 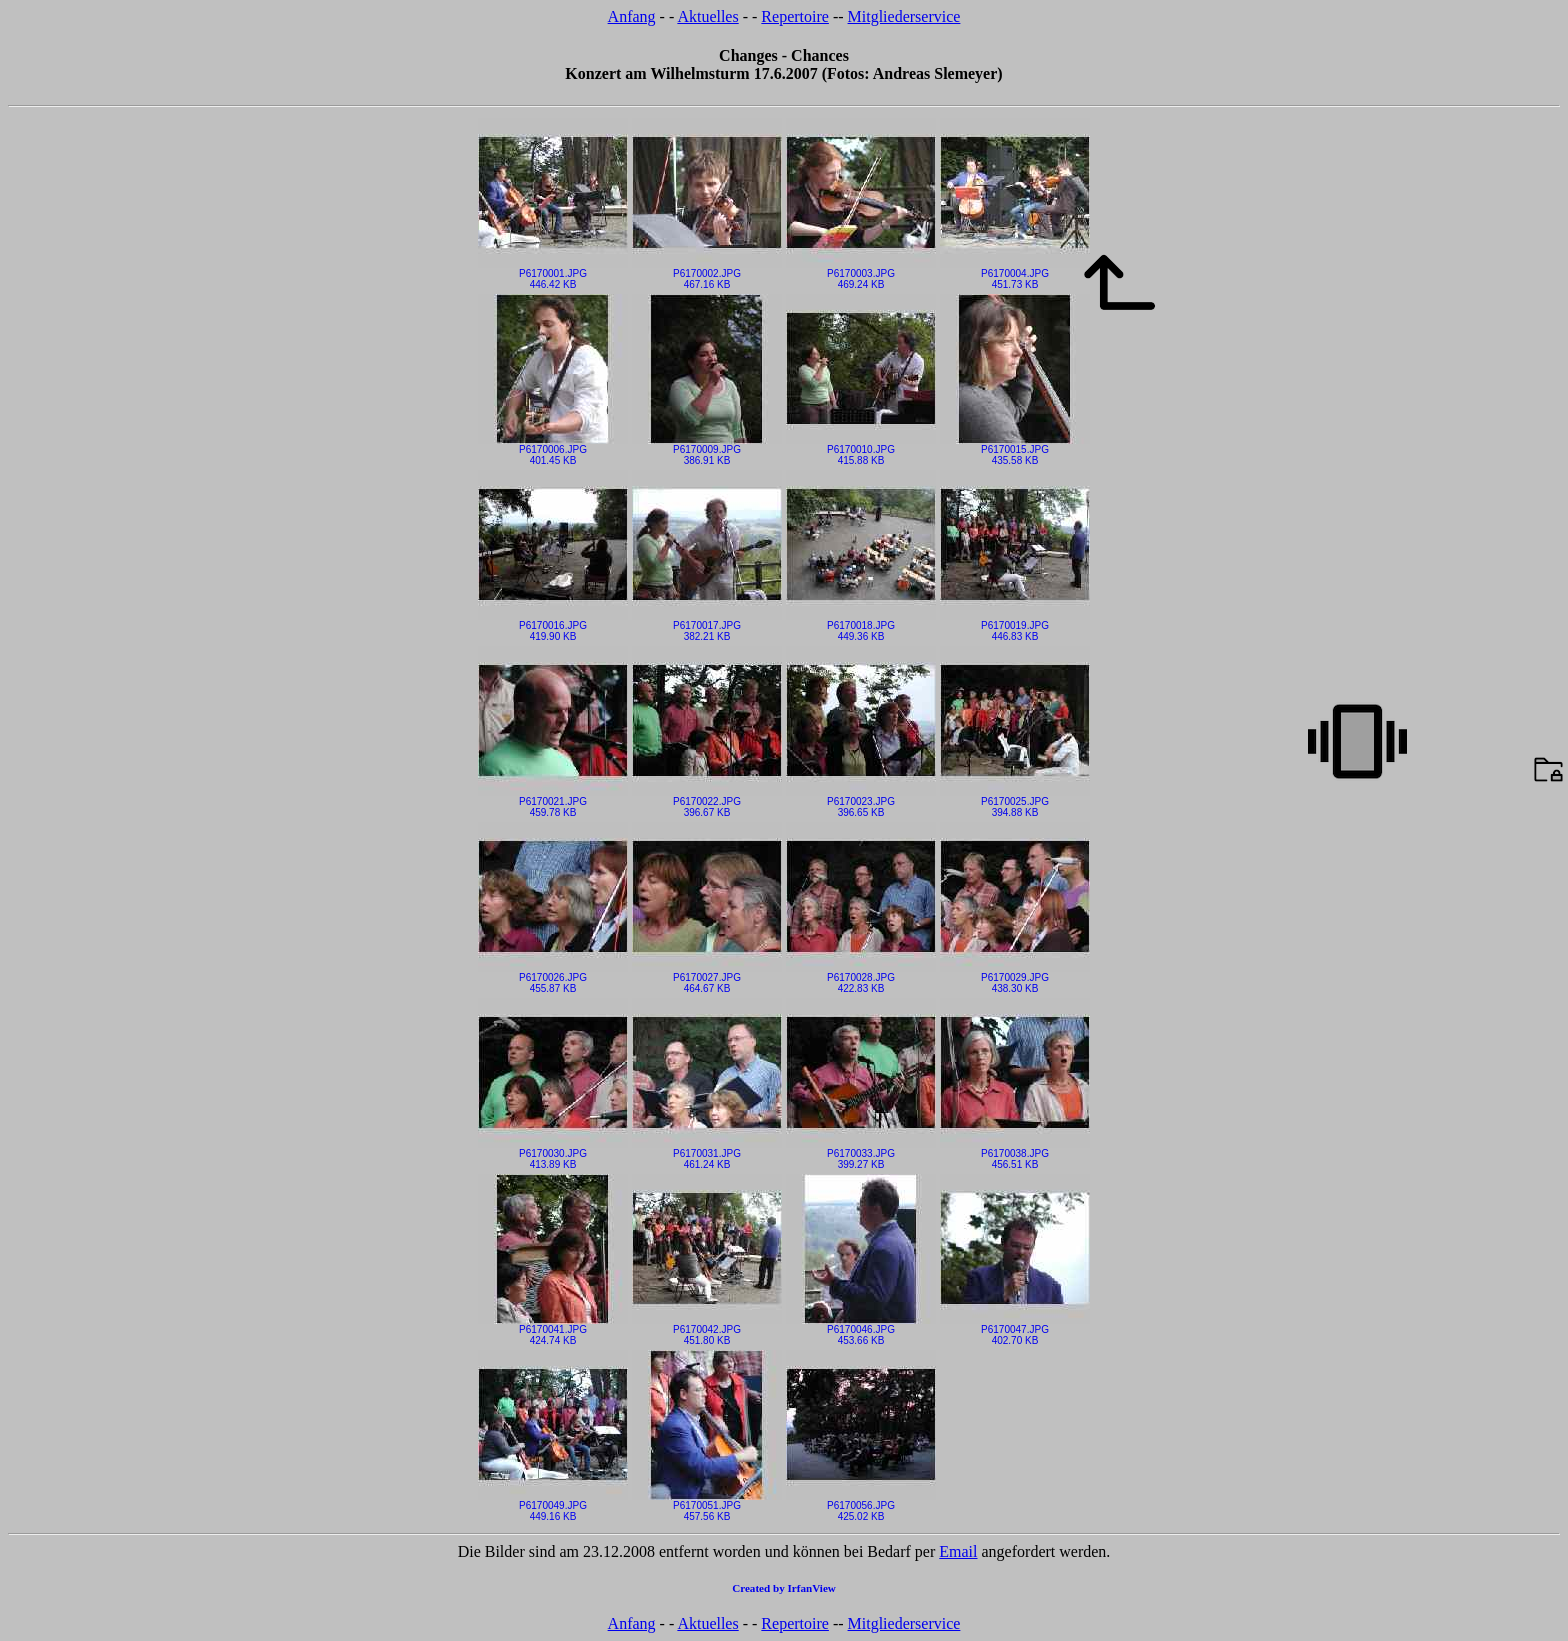 What do you see at coordinates (1548, 769) in the screenshot?
I see `access a password-protected folder` at bounding box center [1548, 769].